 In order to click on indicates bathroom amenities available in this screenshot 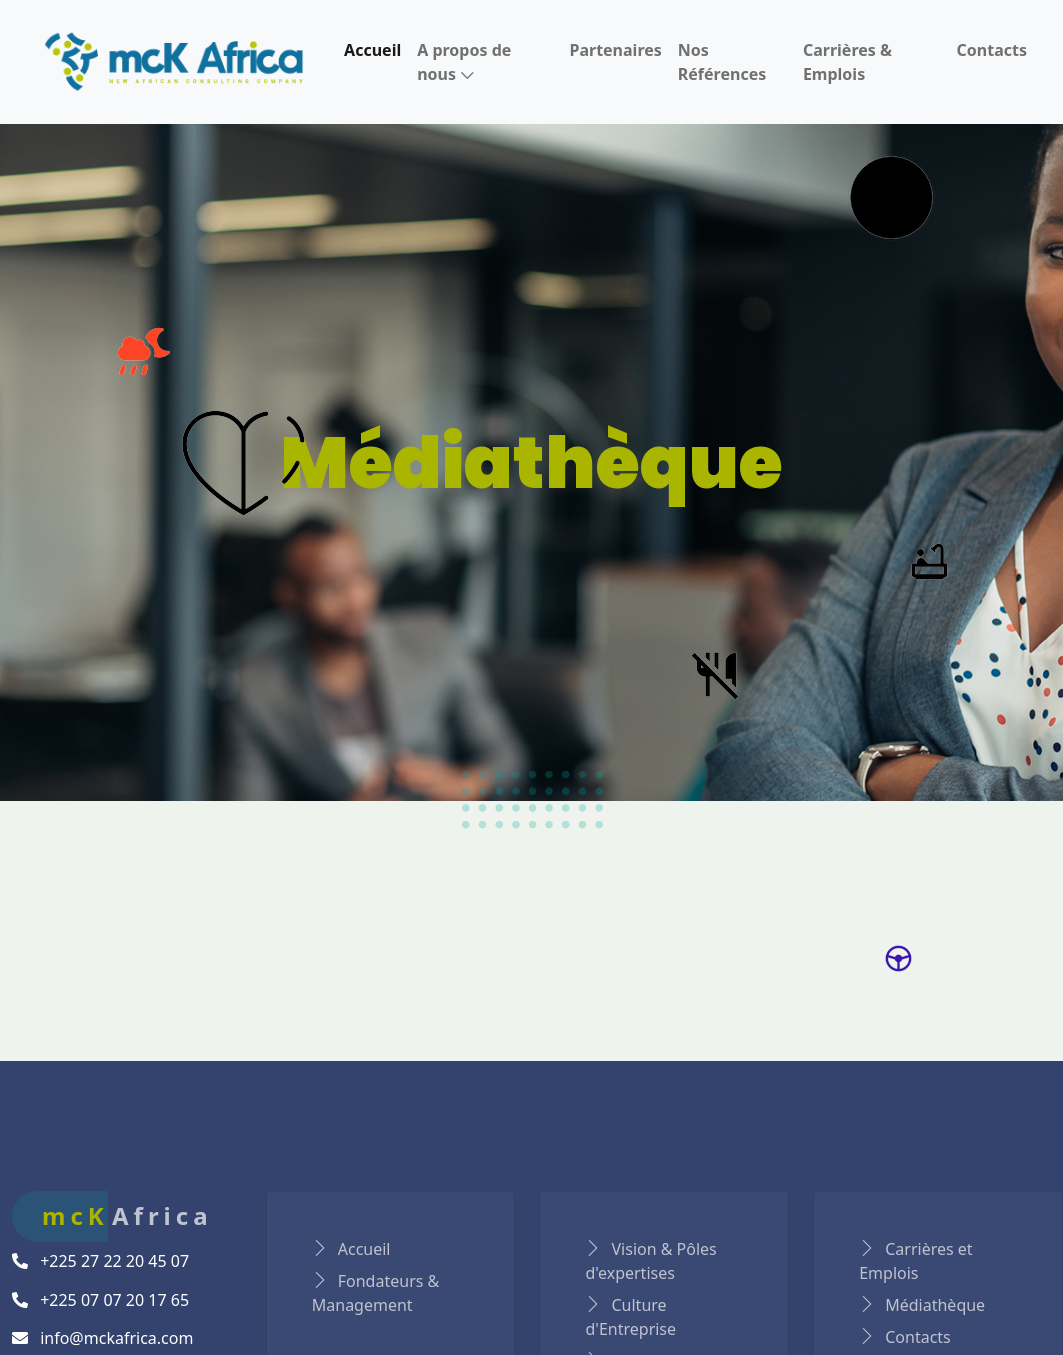, I will do `click(929, 561)`.